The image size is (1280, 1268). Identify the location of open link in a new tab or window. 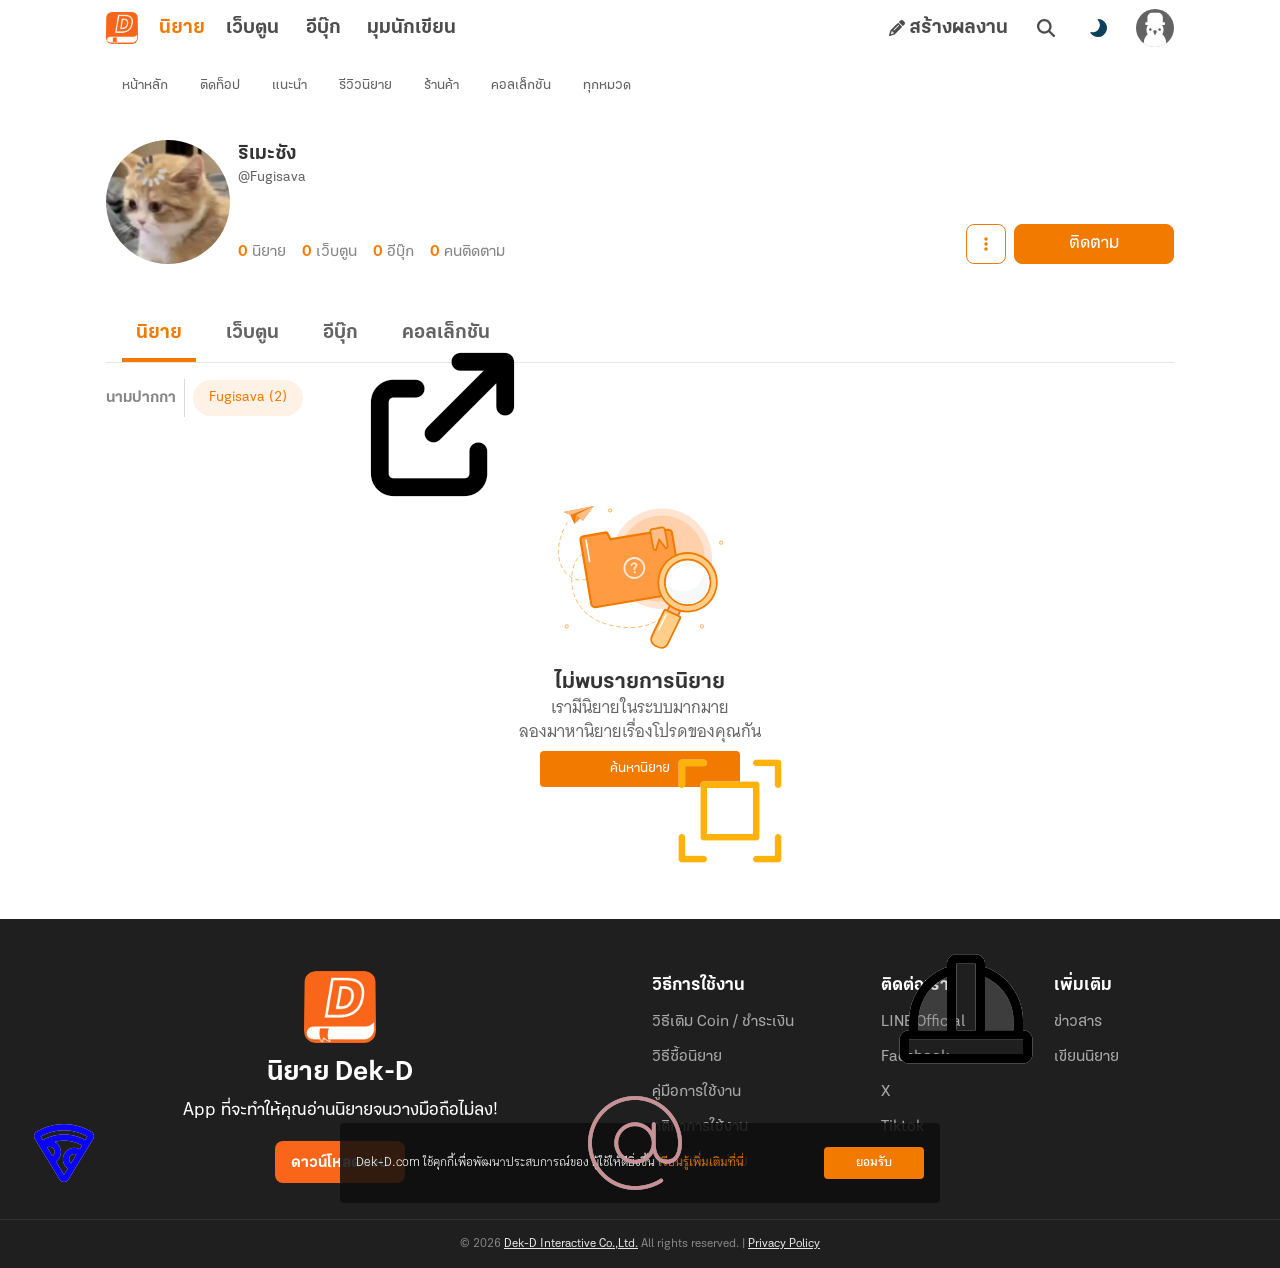
(442, 424).